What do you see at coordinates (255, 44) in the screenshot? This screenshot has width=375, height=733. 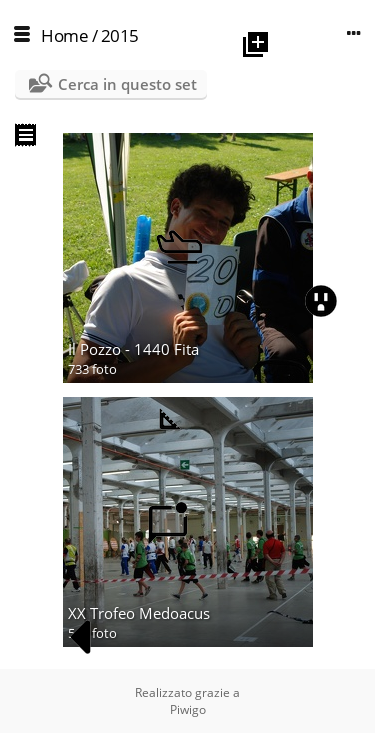 I see `add a new photo to your collection` at bounding box center [255, 44].